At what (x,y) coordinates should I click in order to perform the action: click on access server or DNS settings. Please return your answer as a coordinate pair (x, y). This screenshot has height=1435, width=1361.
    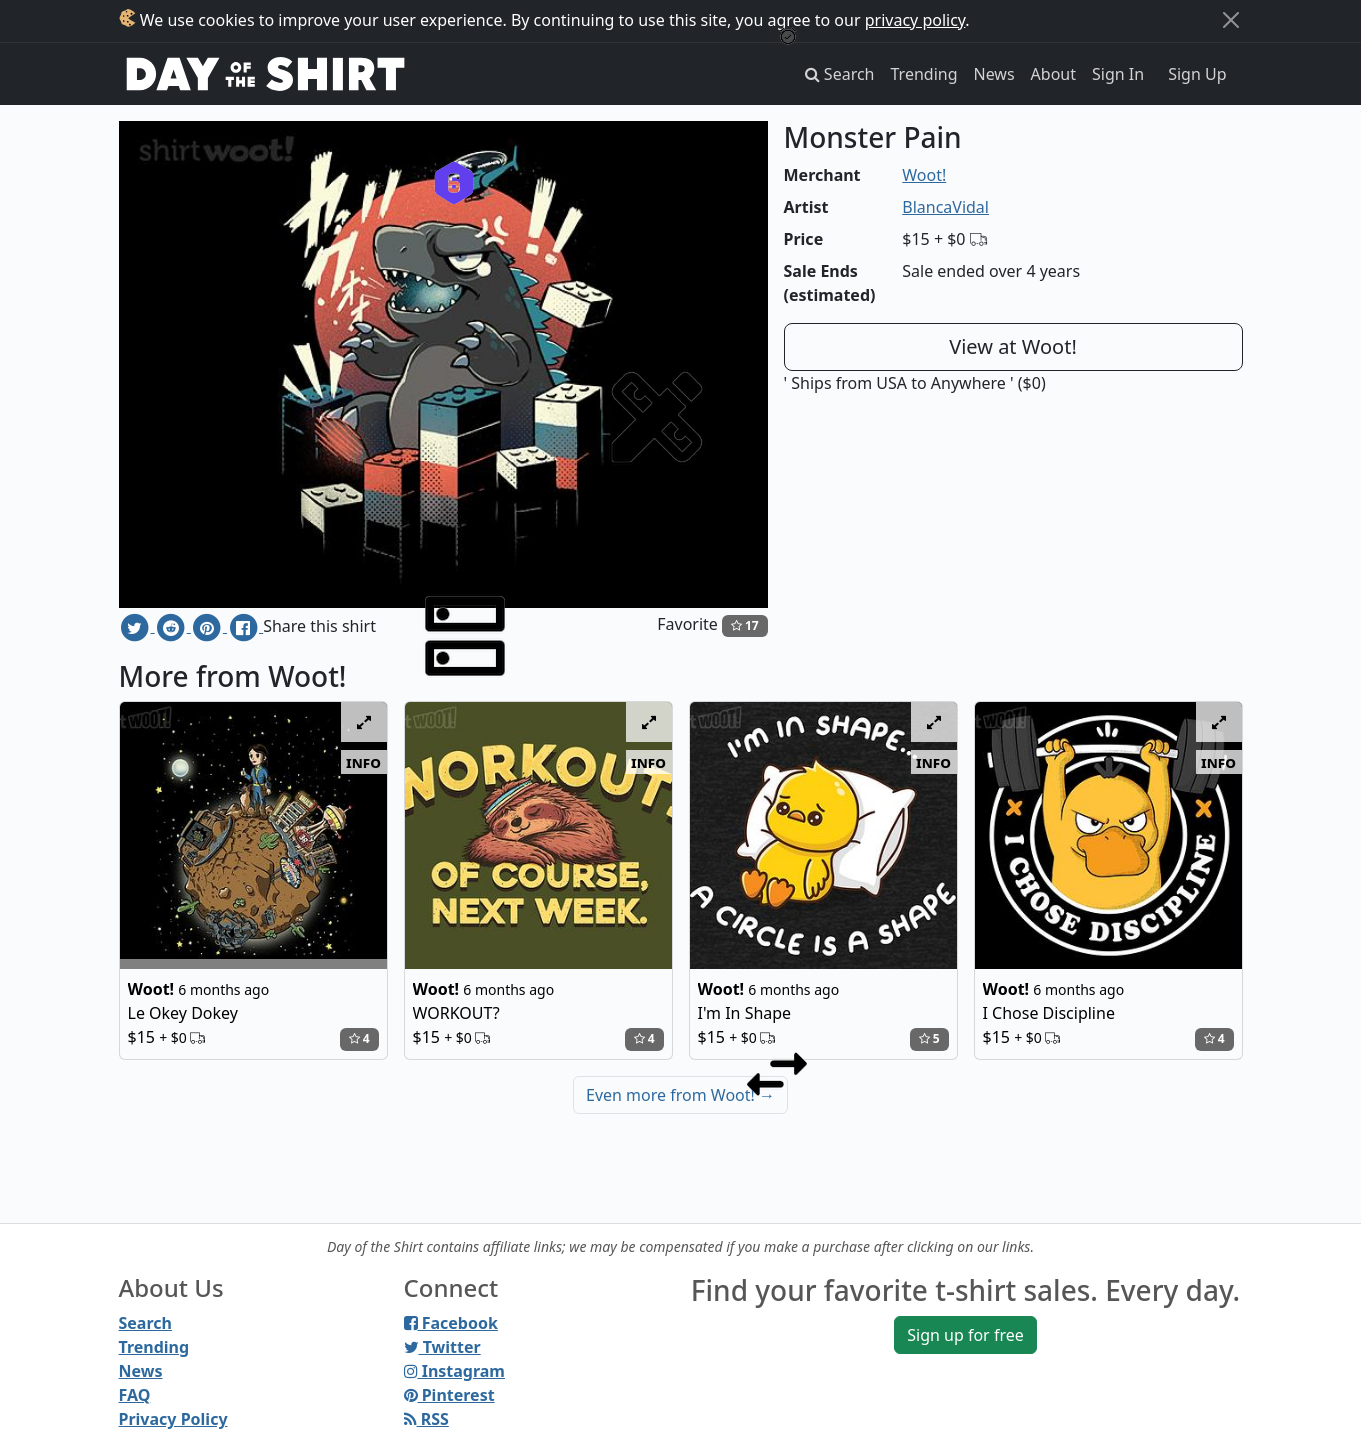
    Looking at the image, I should click on (465, 636).